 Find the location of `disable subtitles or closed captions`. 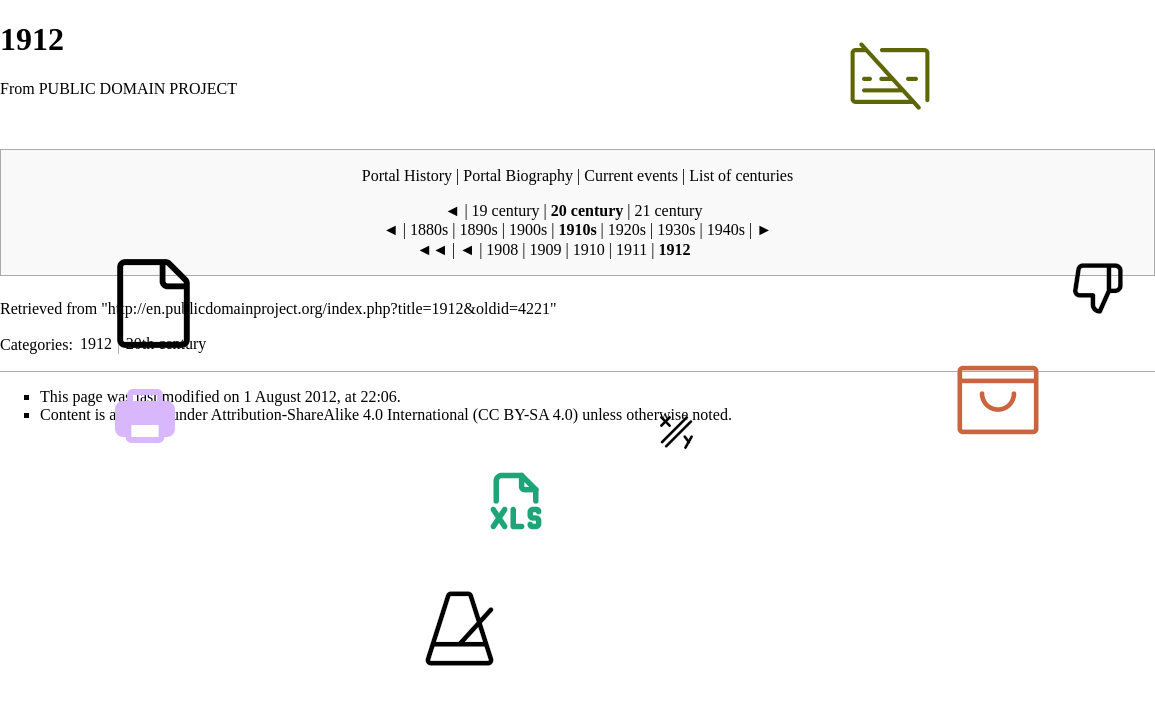

disable subtitles or closed captions is located at coordinates (890, 76).